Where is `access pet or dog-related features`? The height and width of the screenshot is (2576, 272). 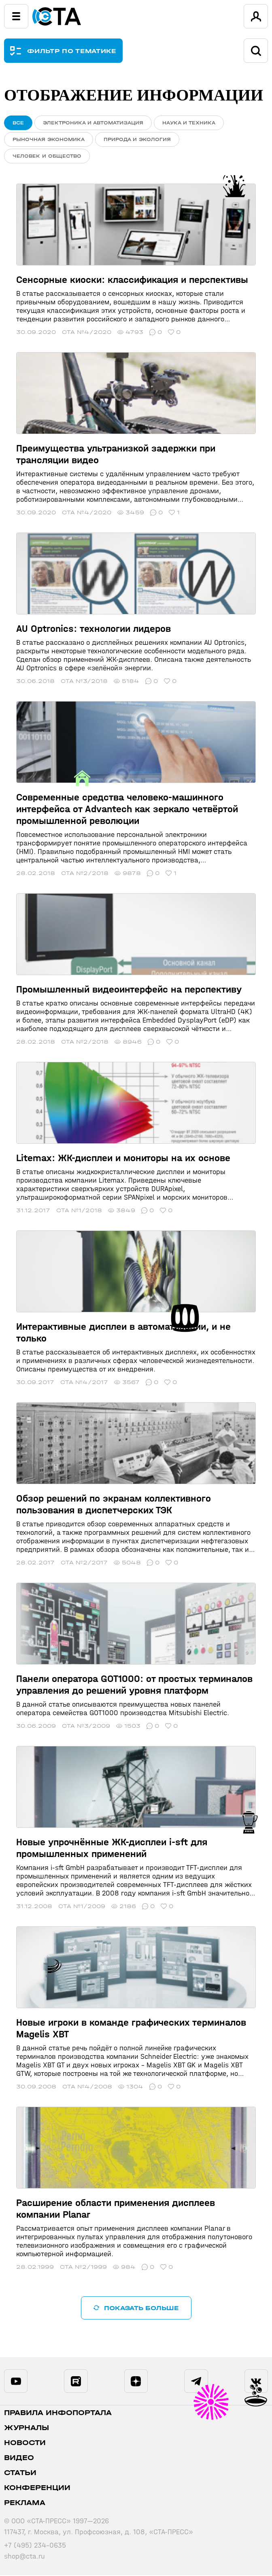 access pet or dog-related features is located at coordinates (82, 778).